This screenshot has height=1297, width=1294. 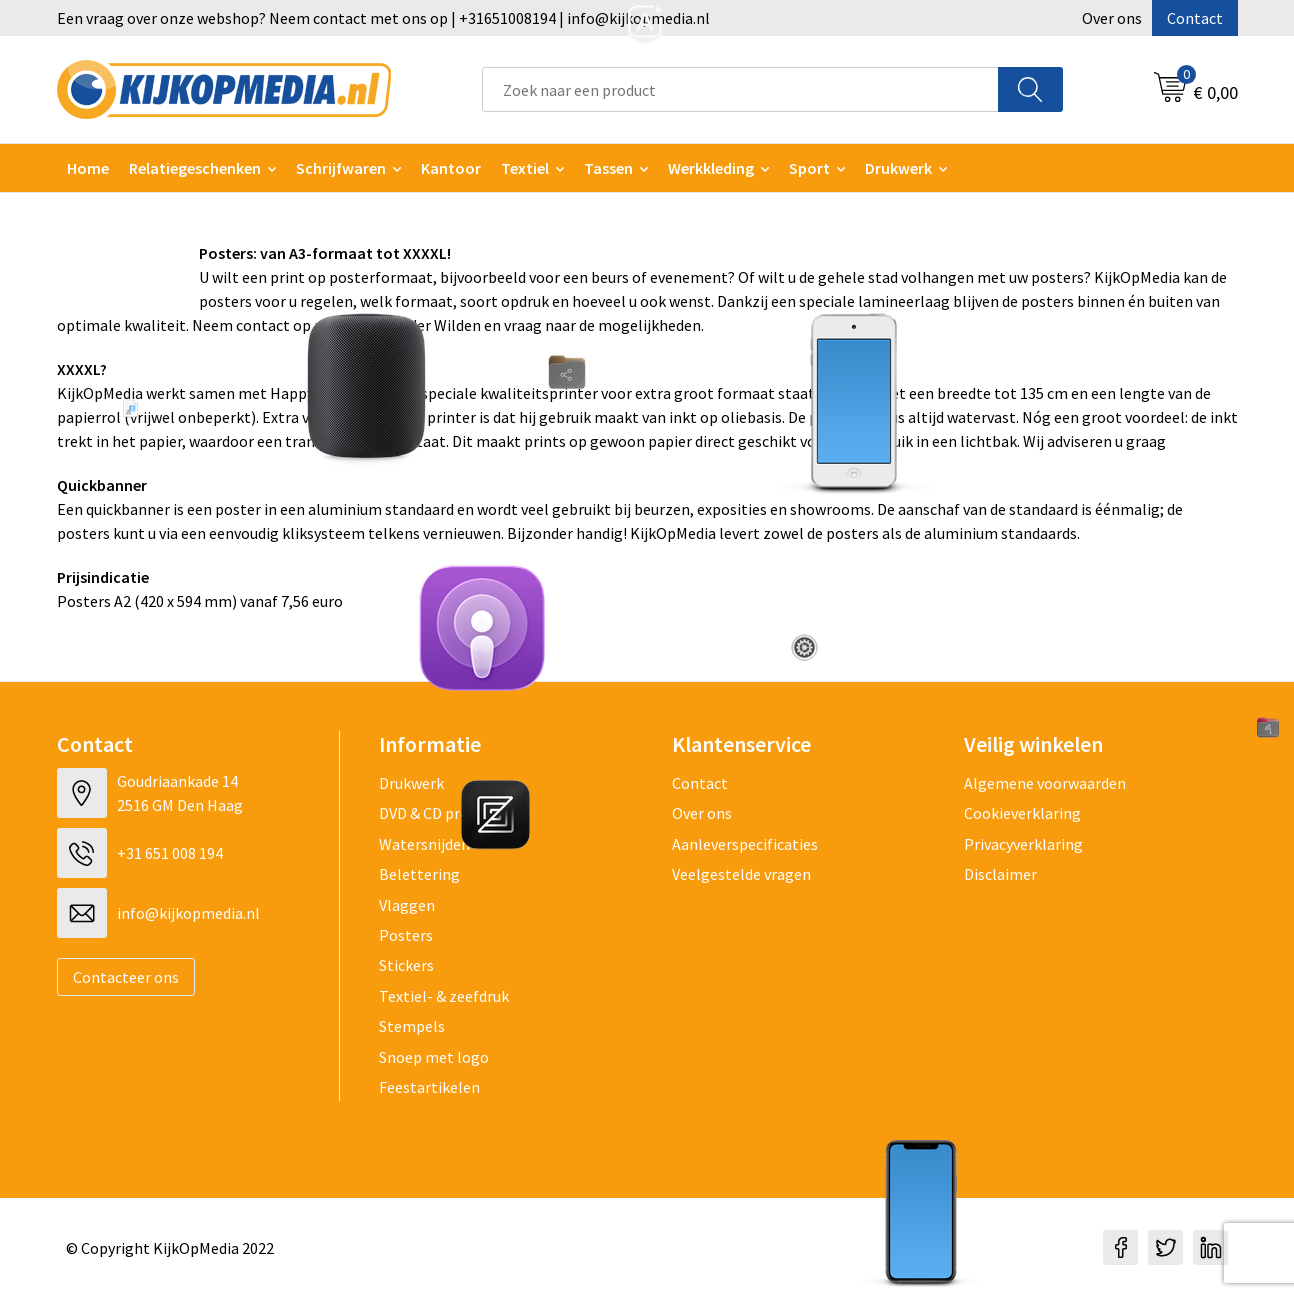 I want to click on iPod Touch device connected, so click(x=854, y=404).